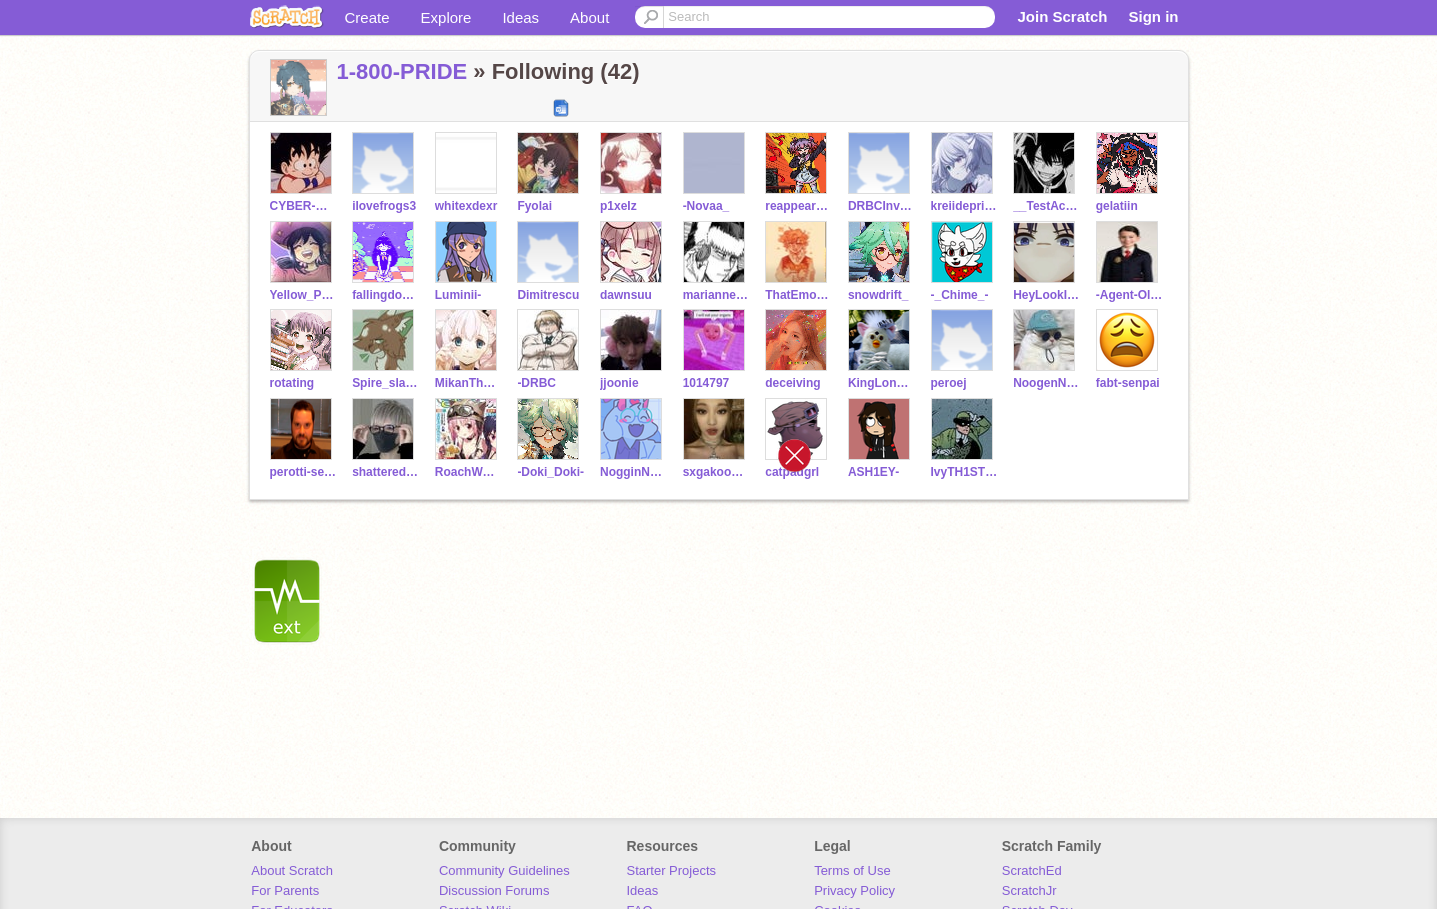 This screenshot has width=1437, height=909. What do you see at coordinates (794, 455) in the screenshot?
I see `indicates an Insync sync error or failure` at bounding box center [794, 455].